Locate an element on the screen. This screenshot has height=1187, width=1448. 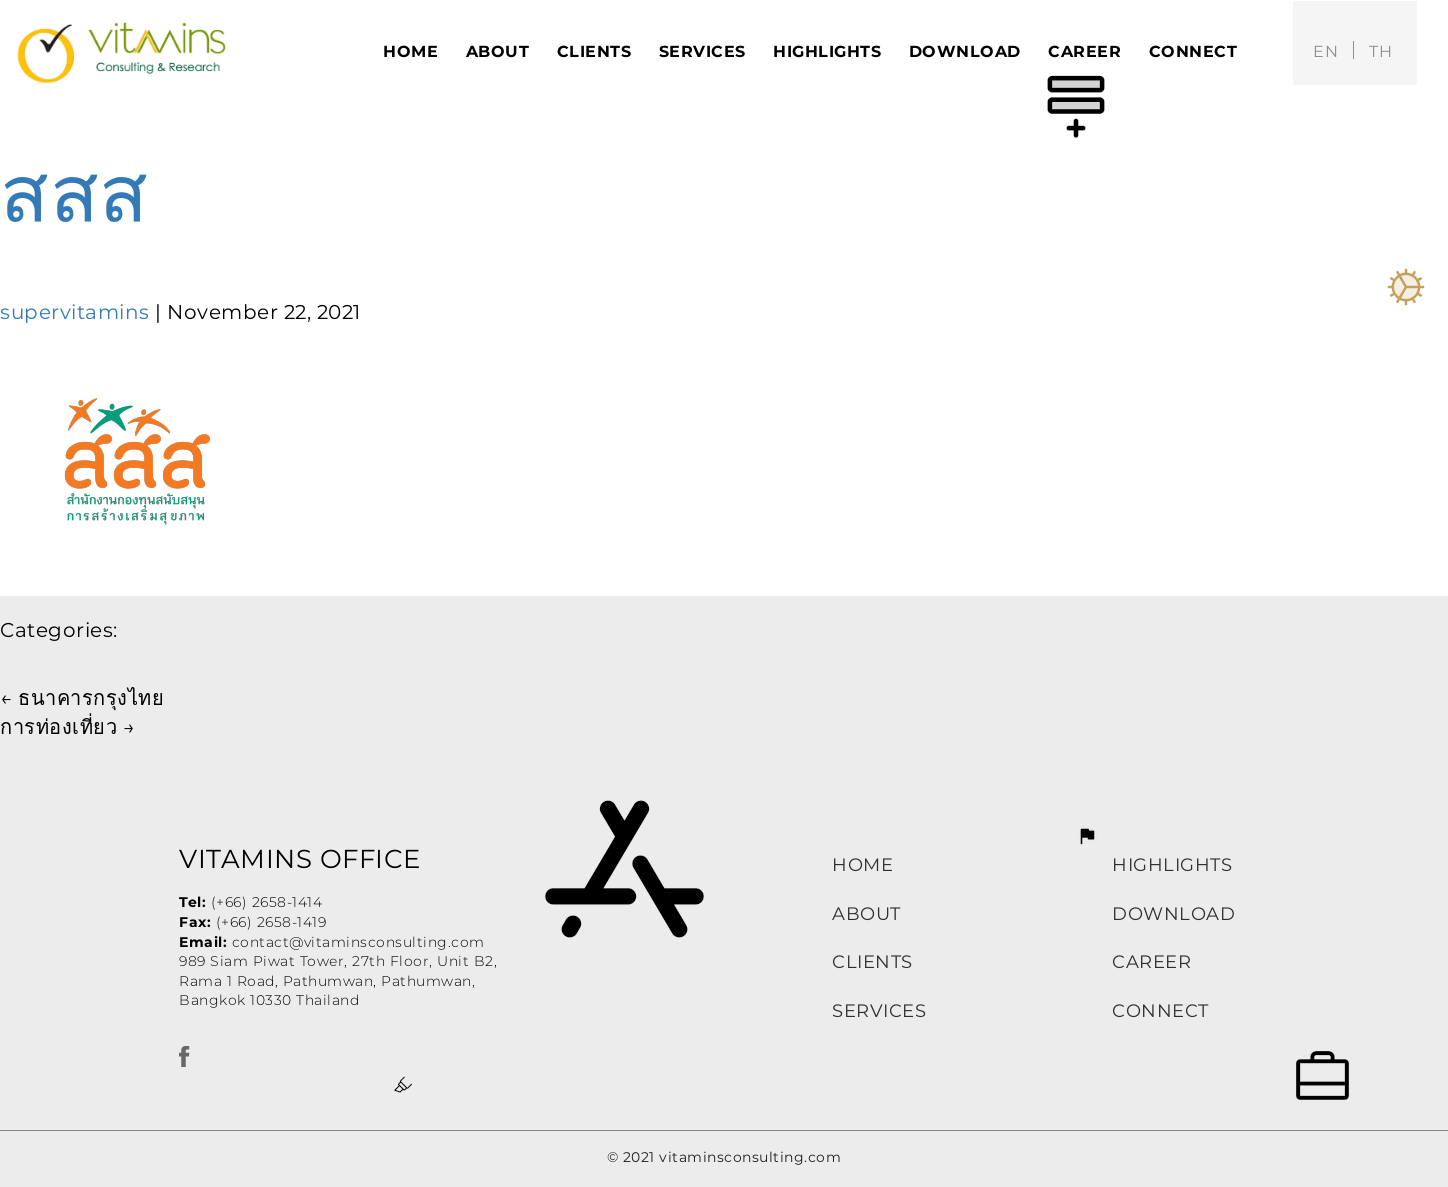
highlight or mark selected text is located at coordinates (402, 1085).